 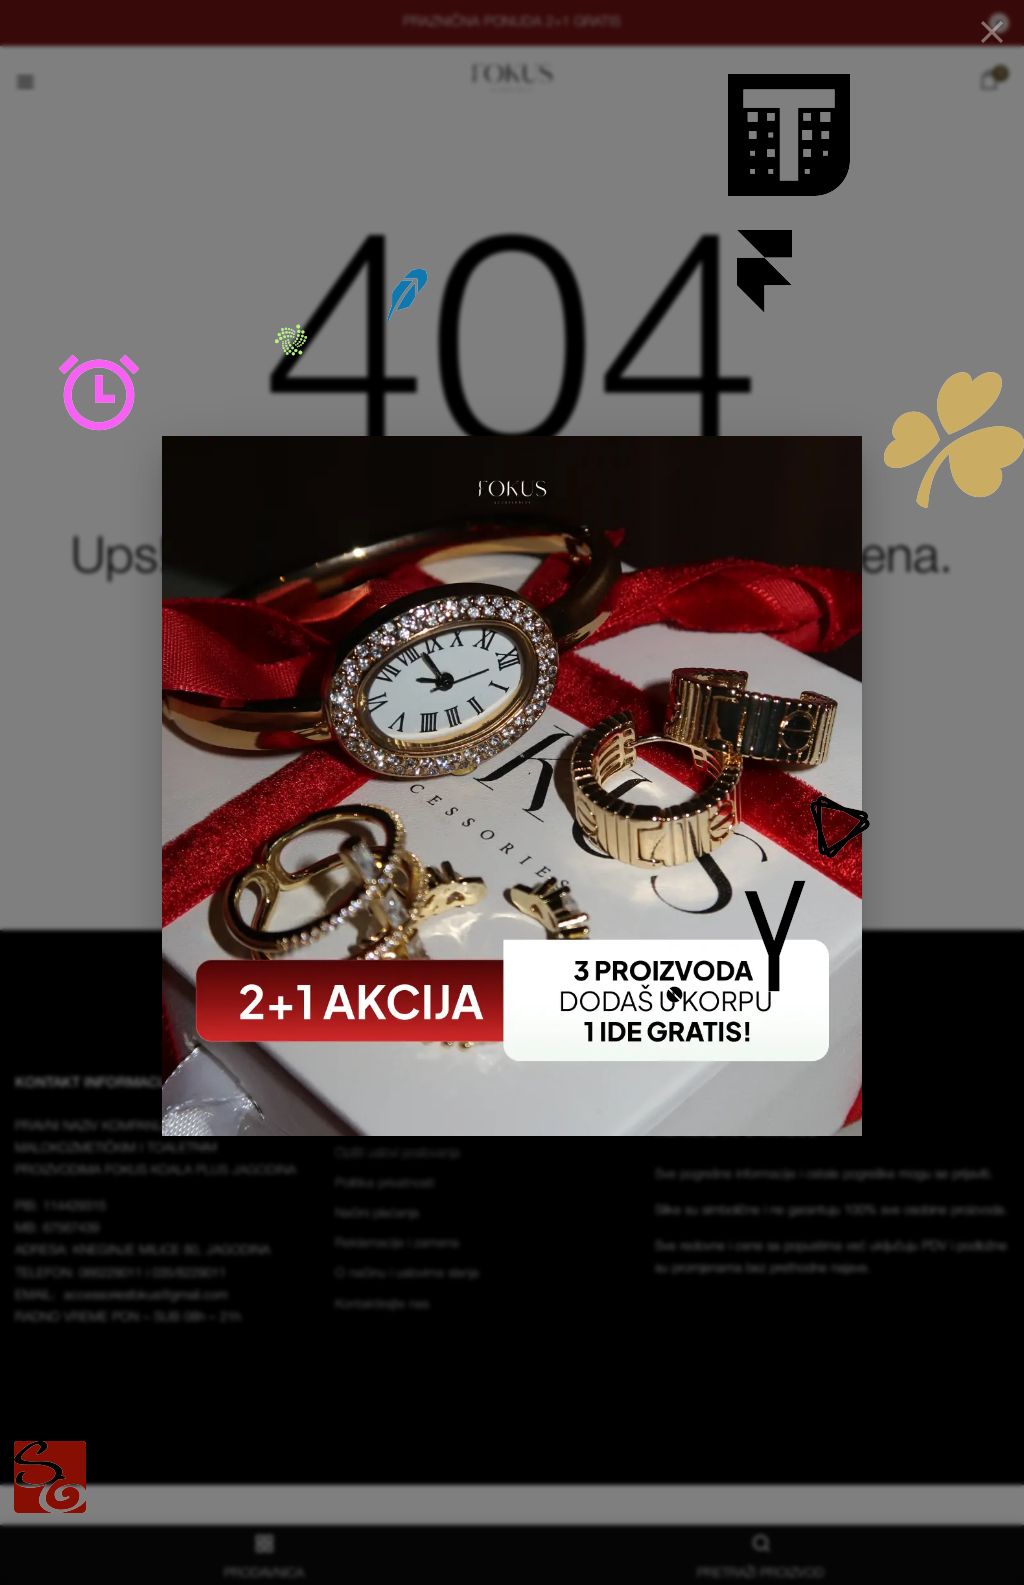 I want to click on open the Robinhood investing app, so click(x=407, y=295).